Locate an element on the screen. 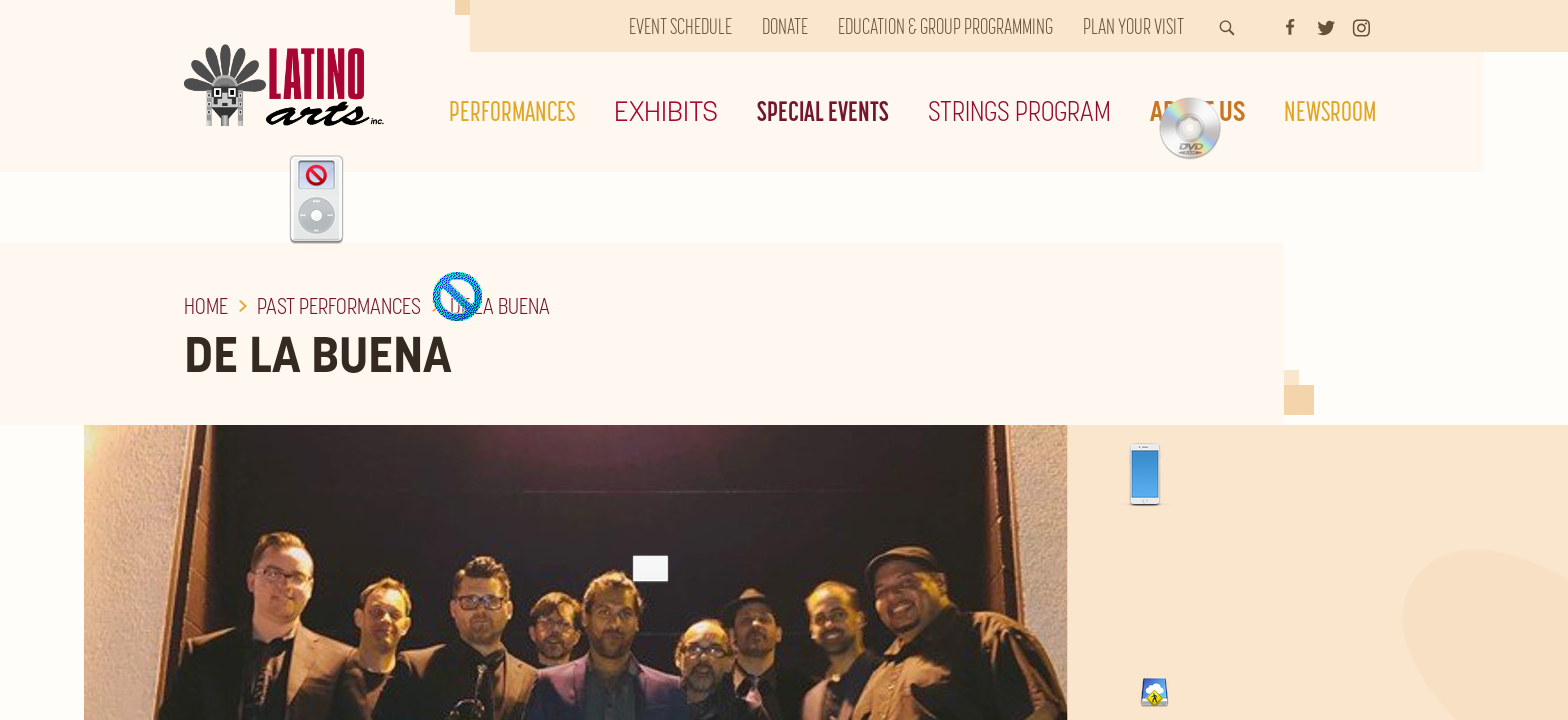  indicates access denied or permission blocked is located at coordinates (457, 296).